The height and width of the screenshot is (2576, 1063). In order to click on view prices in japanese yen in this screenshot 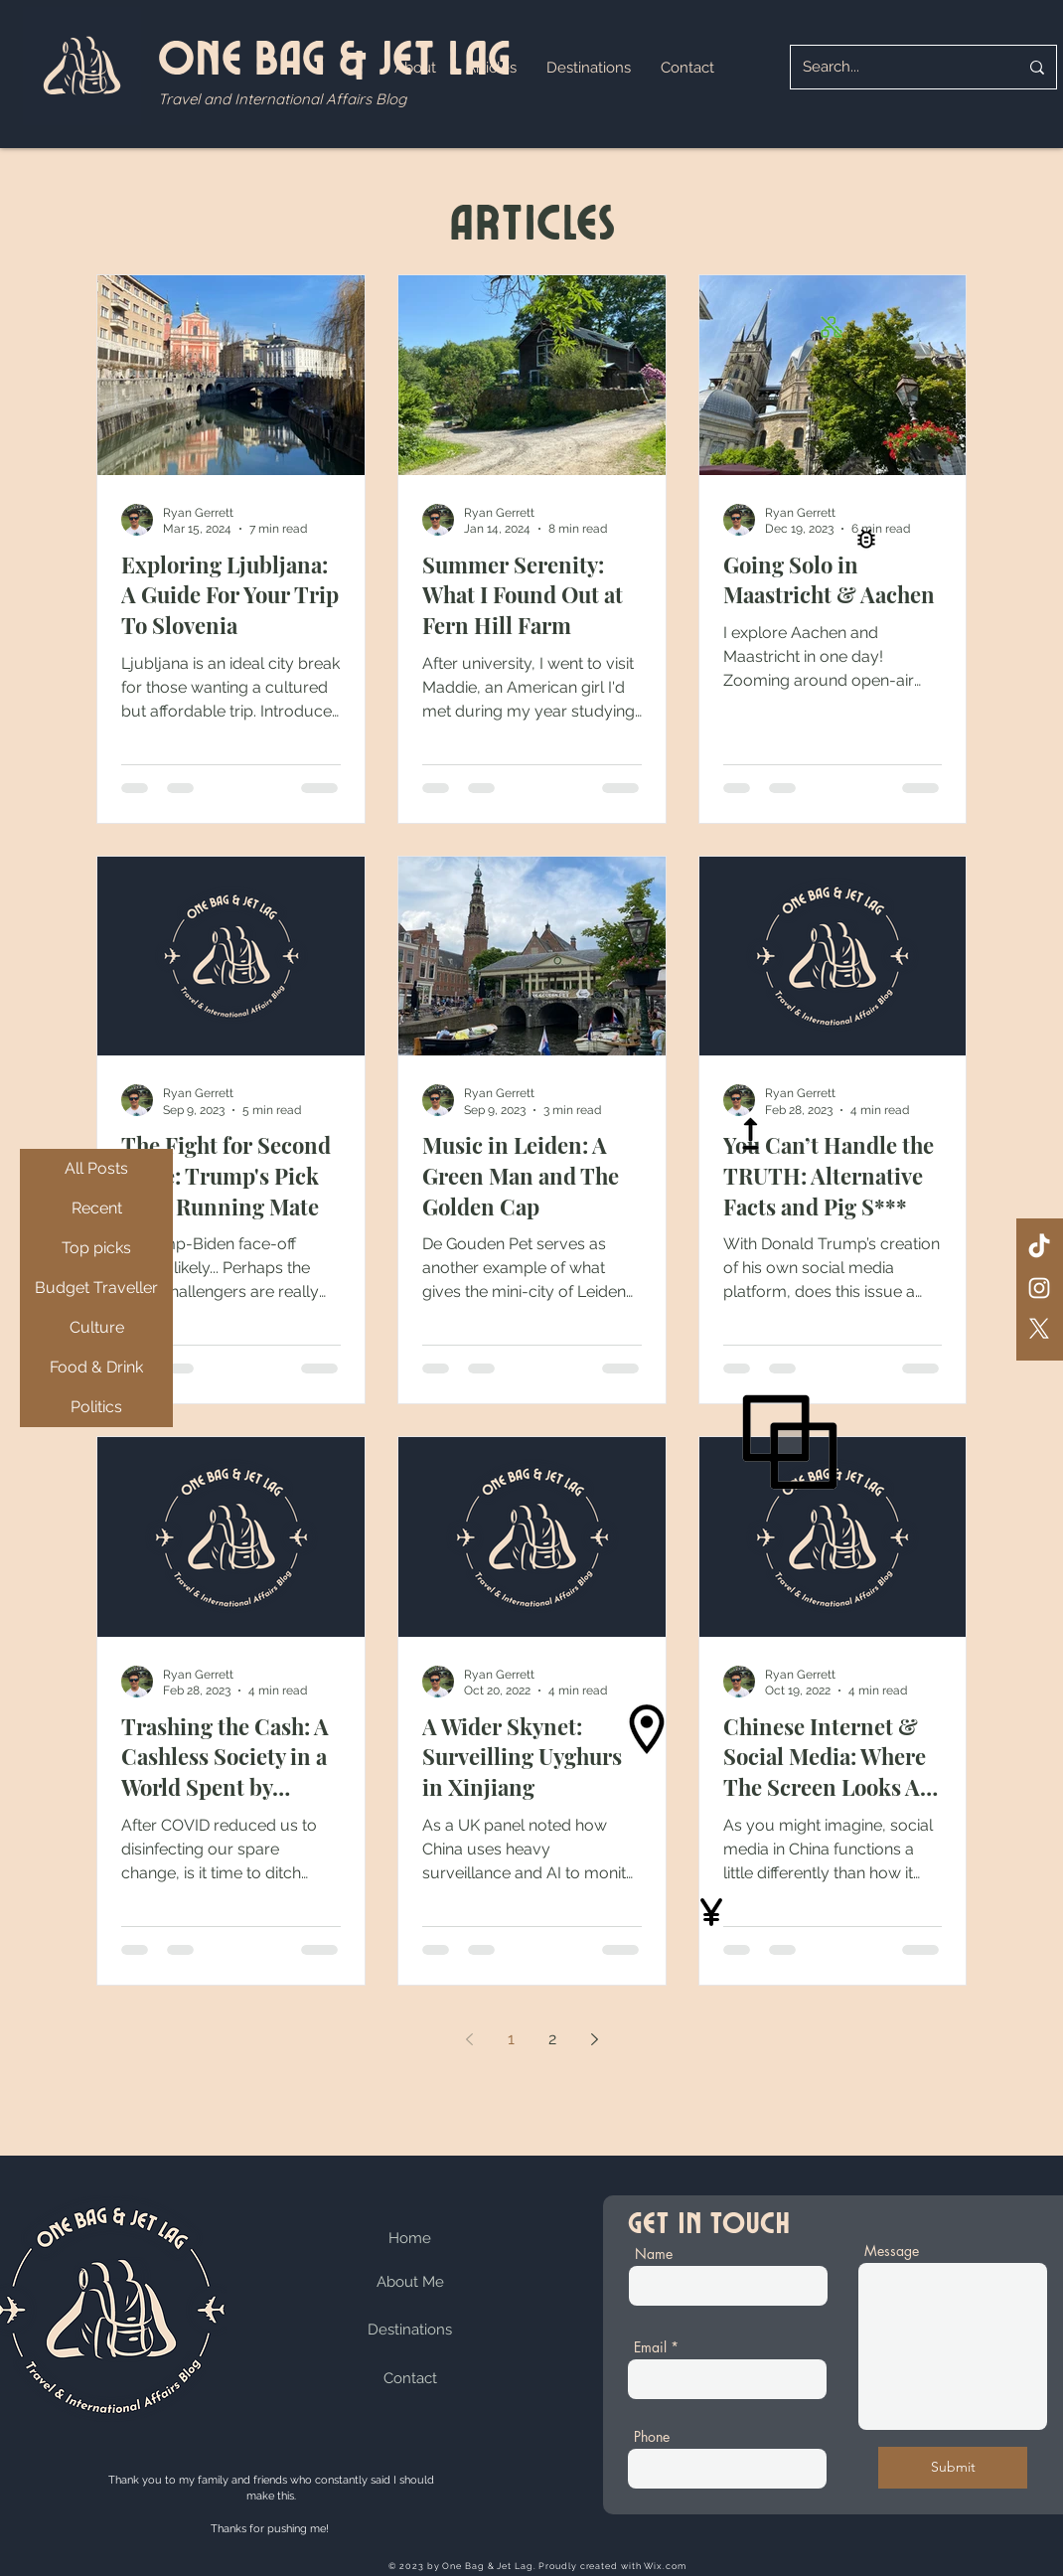, I will do `click(711, 1912)`.